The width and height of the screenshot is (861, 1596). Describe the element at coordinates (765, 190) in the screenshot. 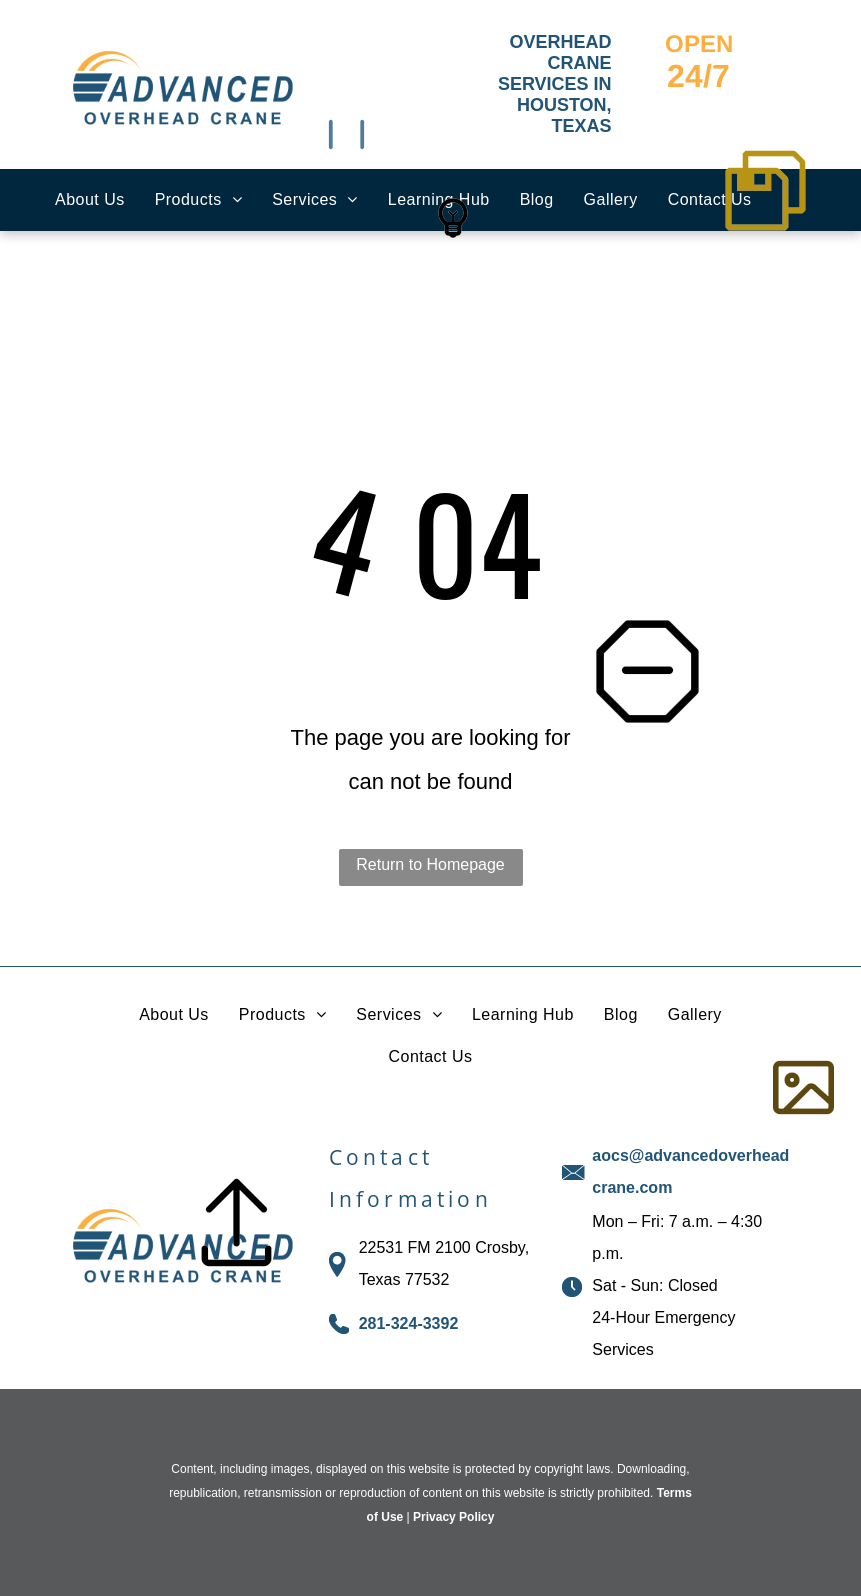

I see `save all open files at once` at that location.